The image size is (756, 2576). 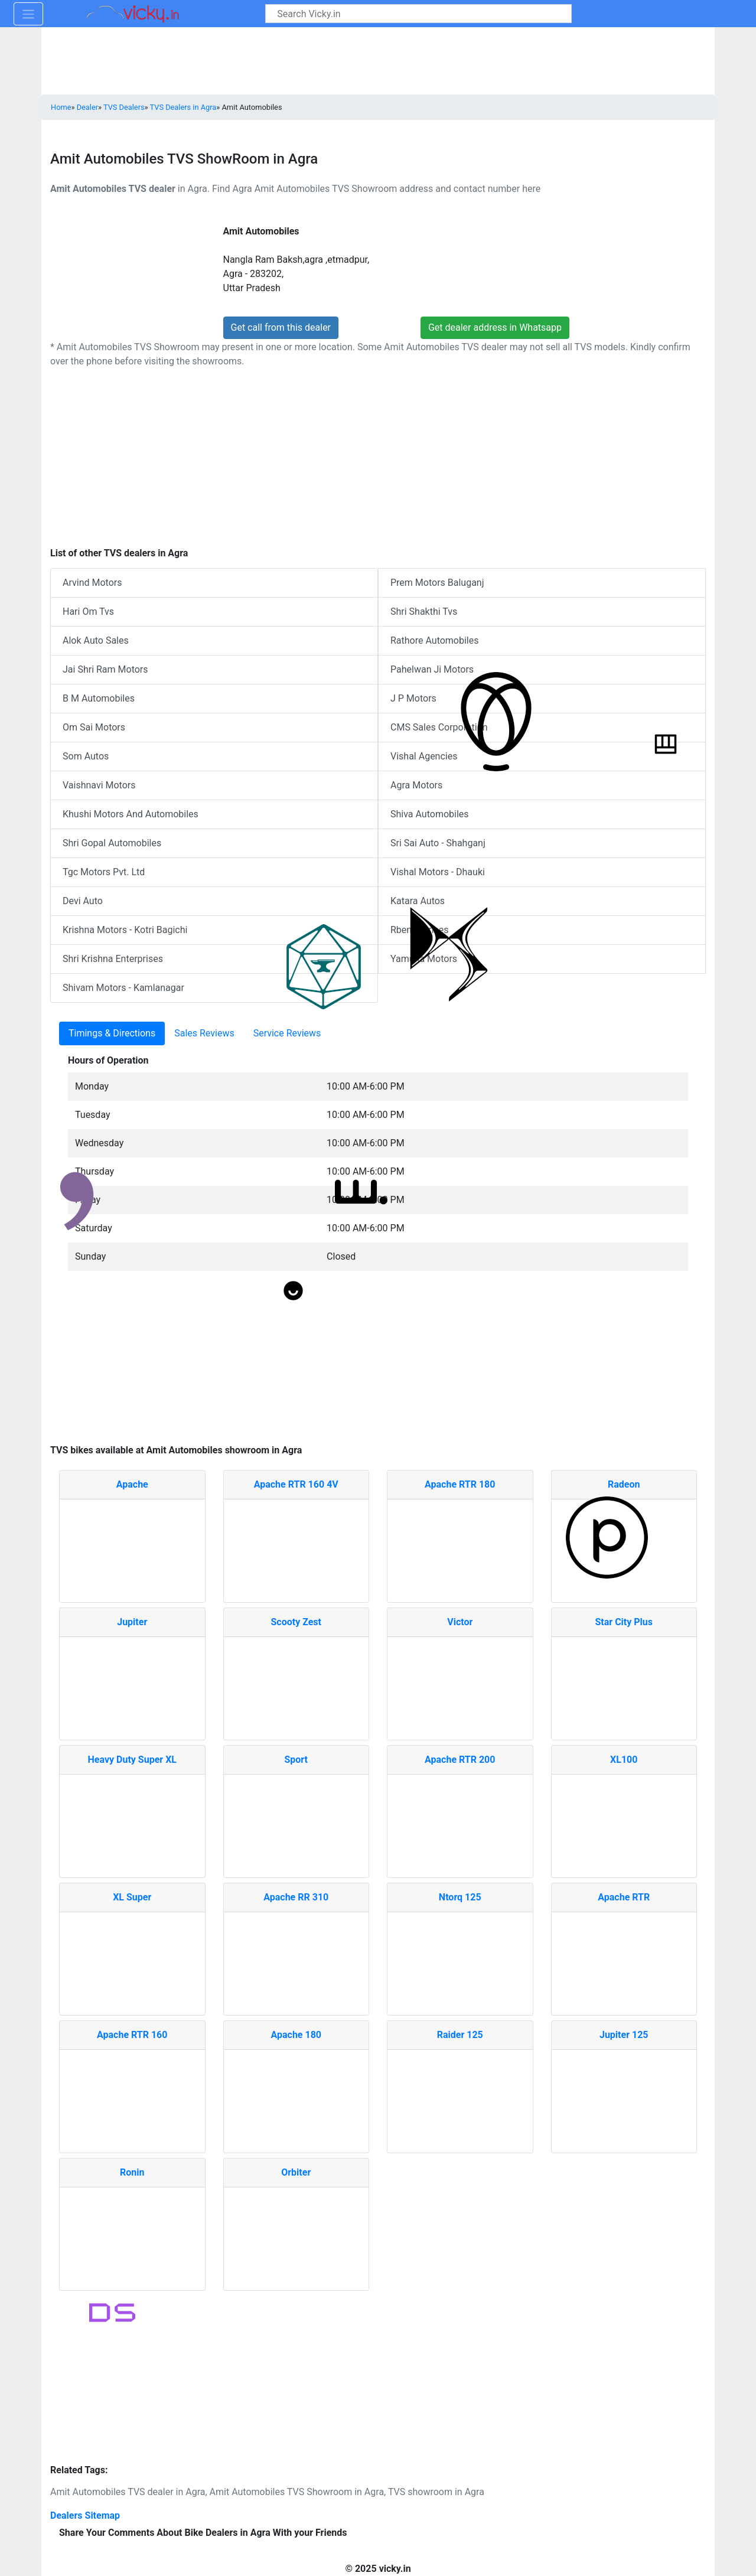 I want to click on insert a closing quotation mark, so click(x=76, y=1199).